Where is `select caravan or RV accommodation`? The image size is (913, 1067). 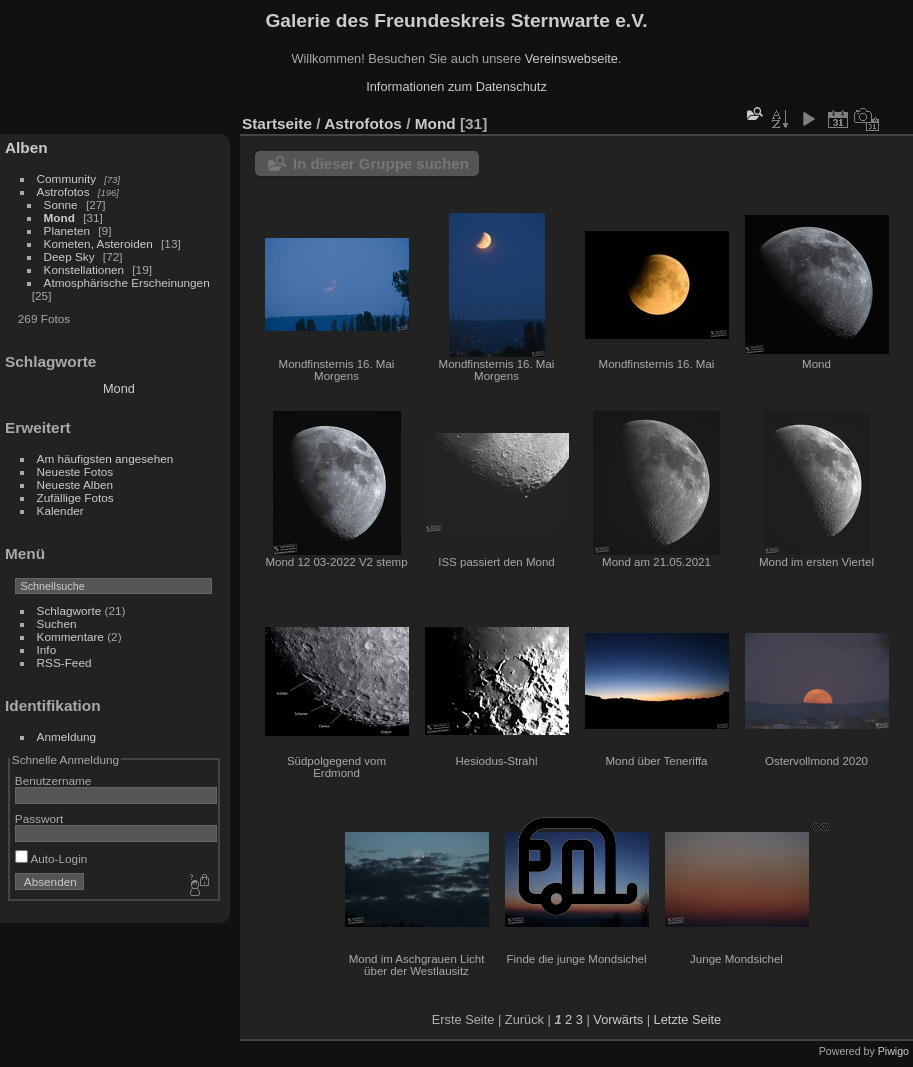 select caravan or RV accommodation is located at coordinates (578, 861).